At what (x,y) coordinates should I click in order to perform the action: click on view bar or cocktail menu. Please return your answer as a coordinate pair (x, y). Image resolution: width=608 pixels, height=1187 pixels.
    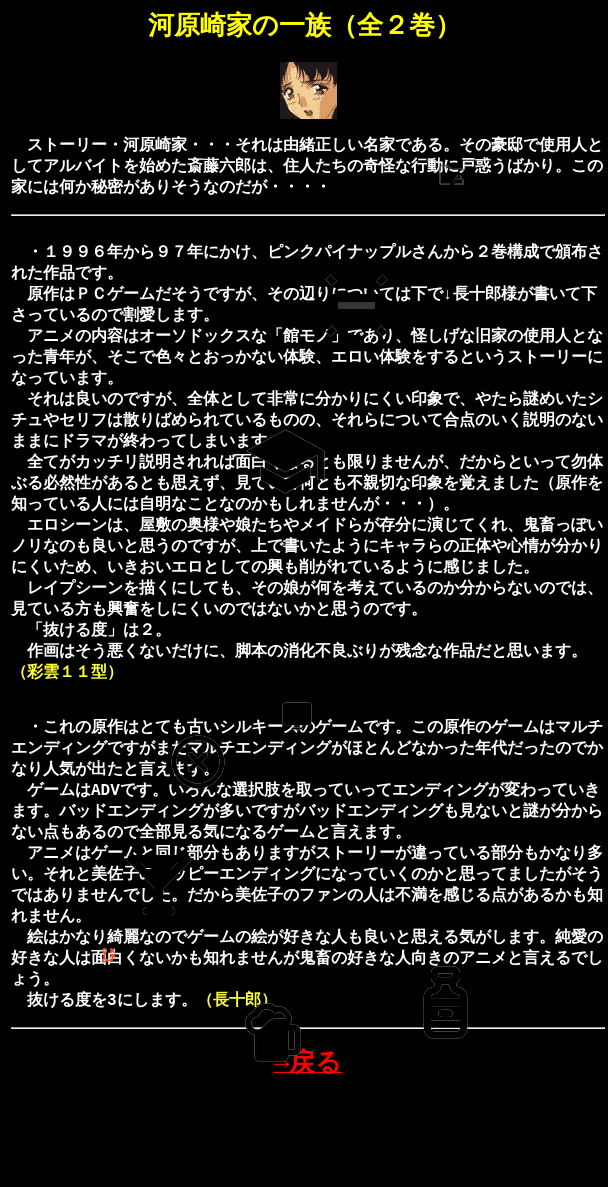
    Looking at the image, I should click on (159, 883).